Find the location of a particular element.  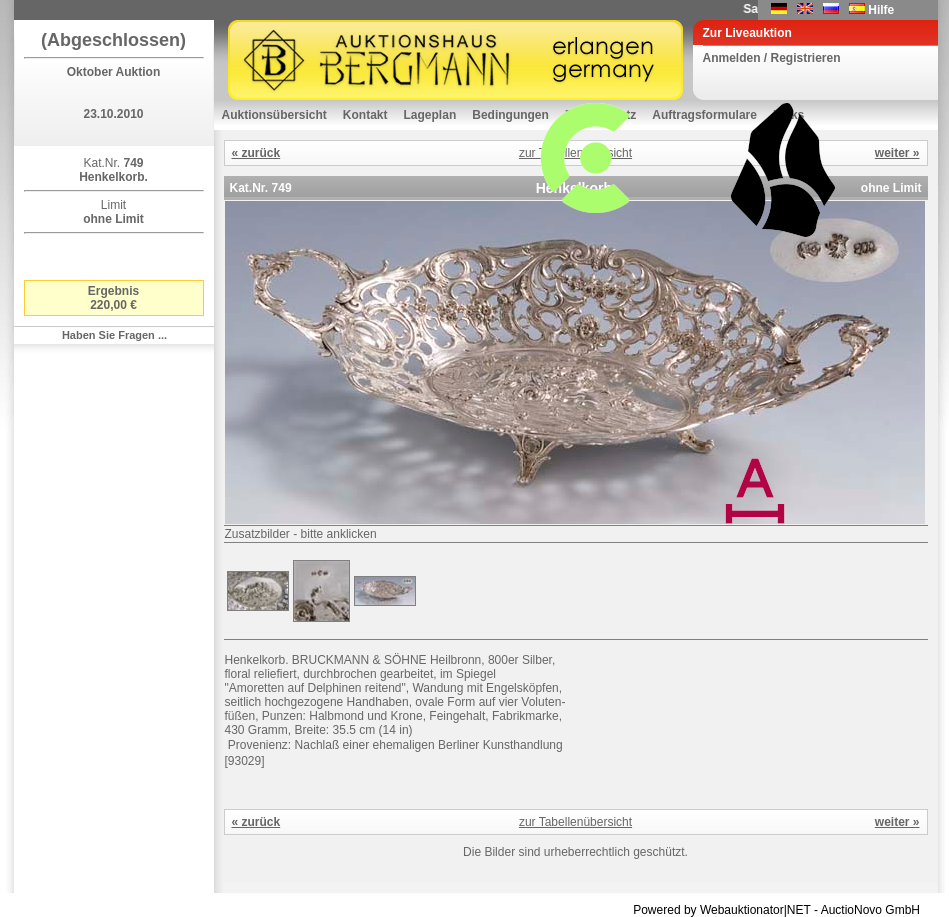

adjust letter spacing in text is located at coordinates (755, 491).